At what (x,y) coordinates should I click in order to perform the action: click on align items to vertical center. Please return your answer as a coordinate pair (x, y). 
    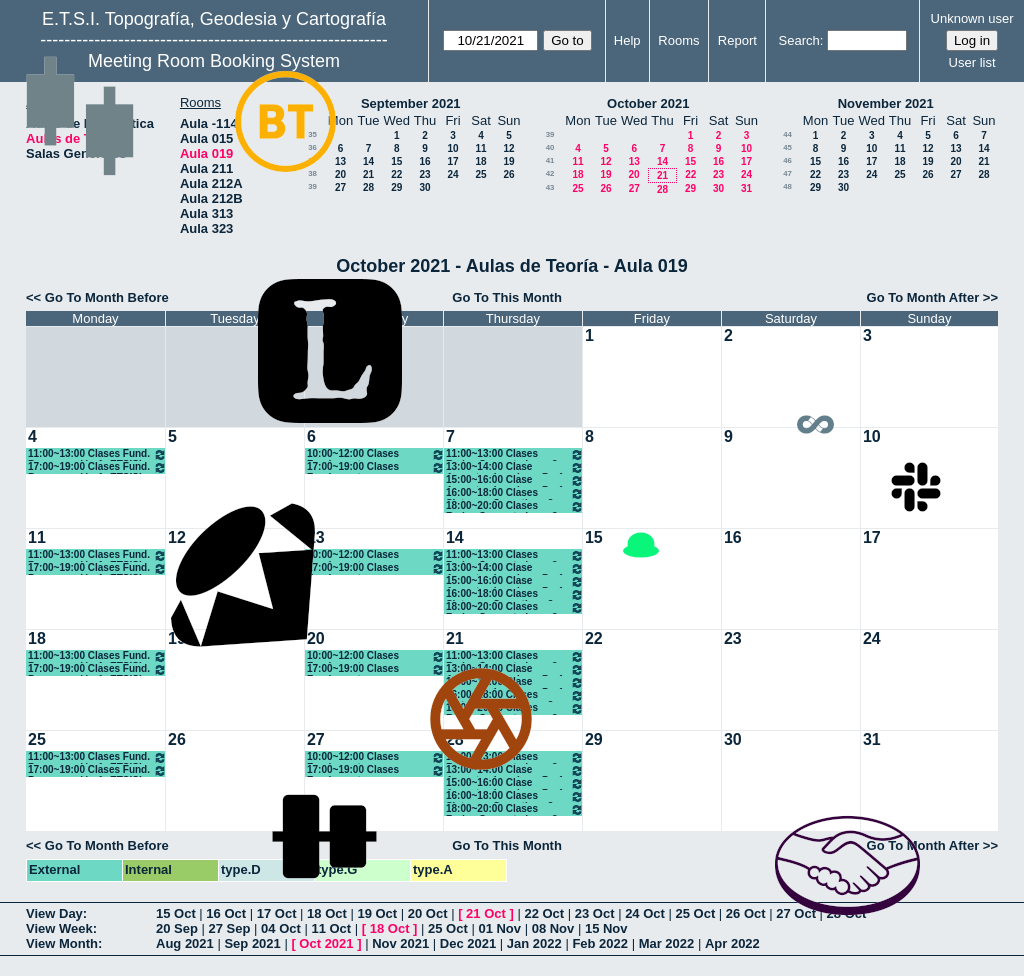
    Looking at the image, I should click on (324, 836).